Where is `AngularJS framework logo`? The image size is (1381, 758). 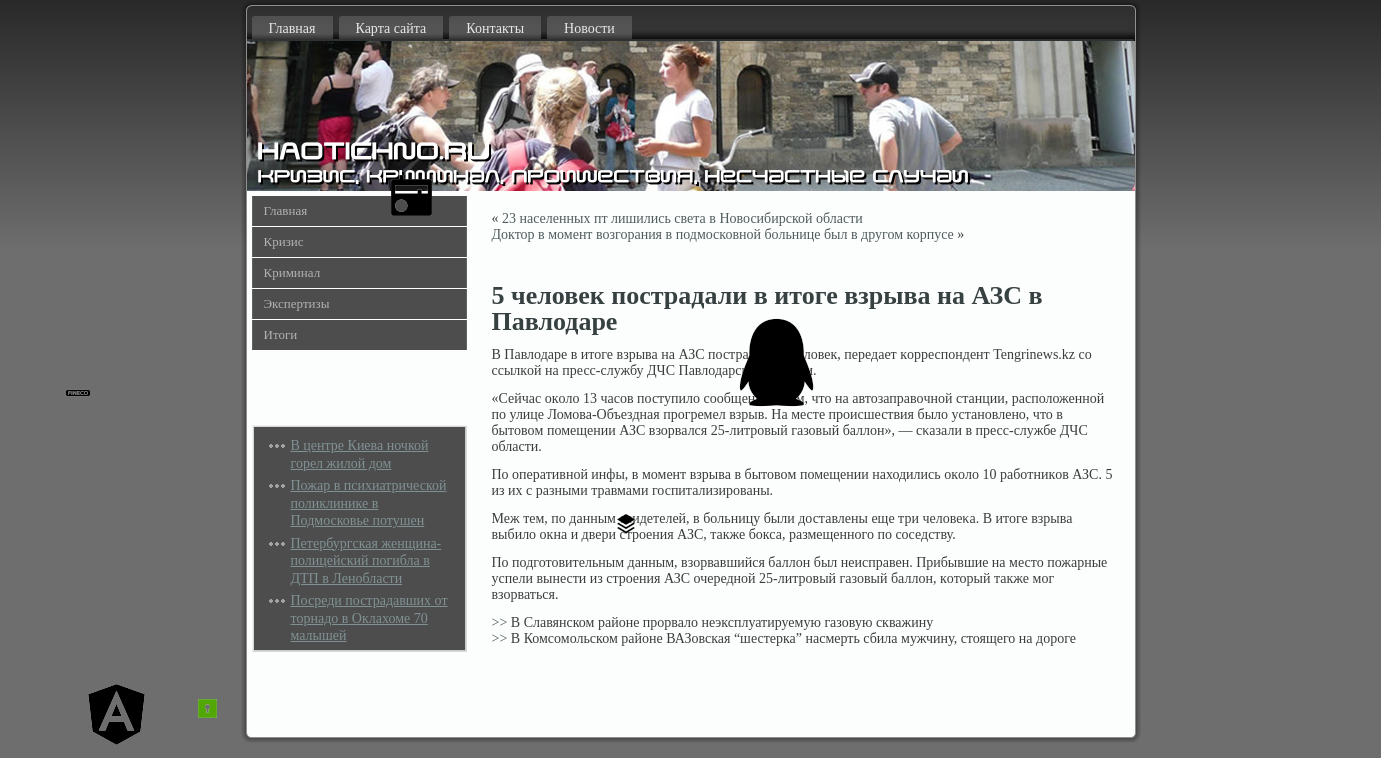 AngularJS framework logo is located at coordinates (116, 714).